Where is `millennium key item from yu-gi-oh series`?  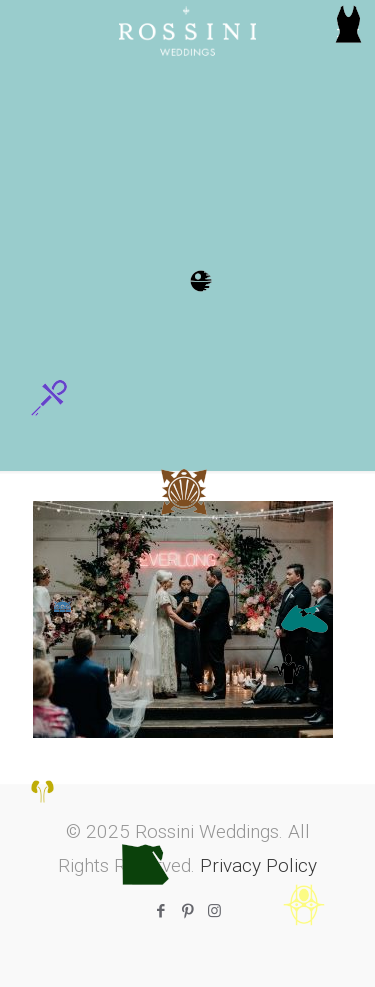
millennium key item from yu-gi-oh series is located at coordinates (49, 398).